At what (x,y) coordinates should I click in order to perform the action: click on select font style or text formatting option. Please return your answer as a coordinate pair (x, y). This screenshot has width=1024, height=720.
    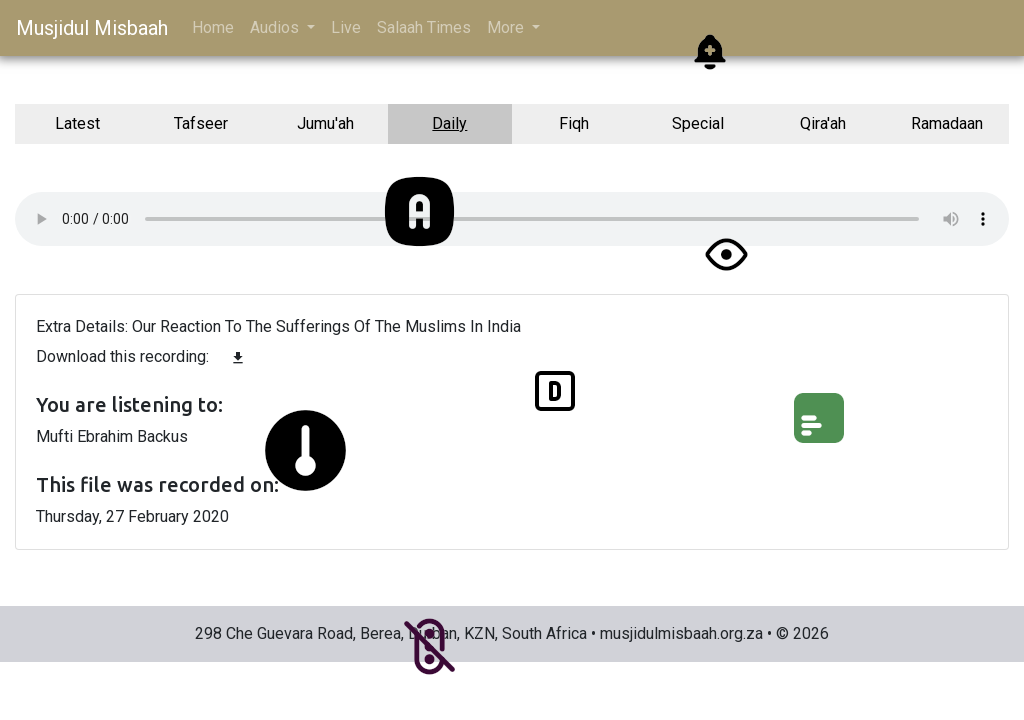
    Looking at the image, I should click on (419, 211).